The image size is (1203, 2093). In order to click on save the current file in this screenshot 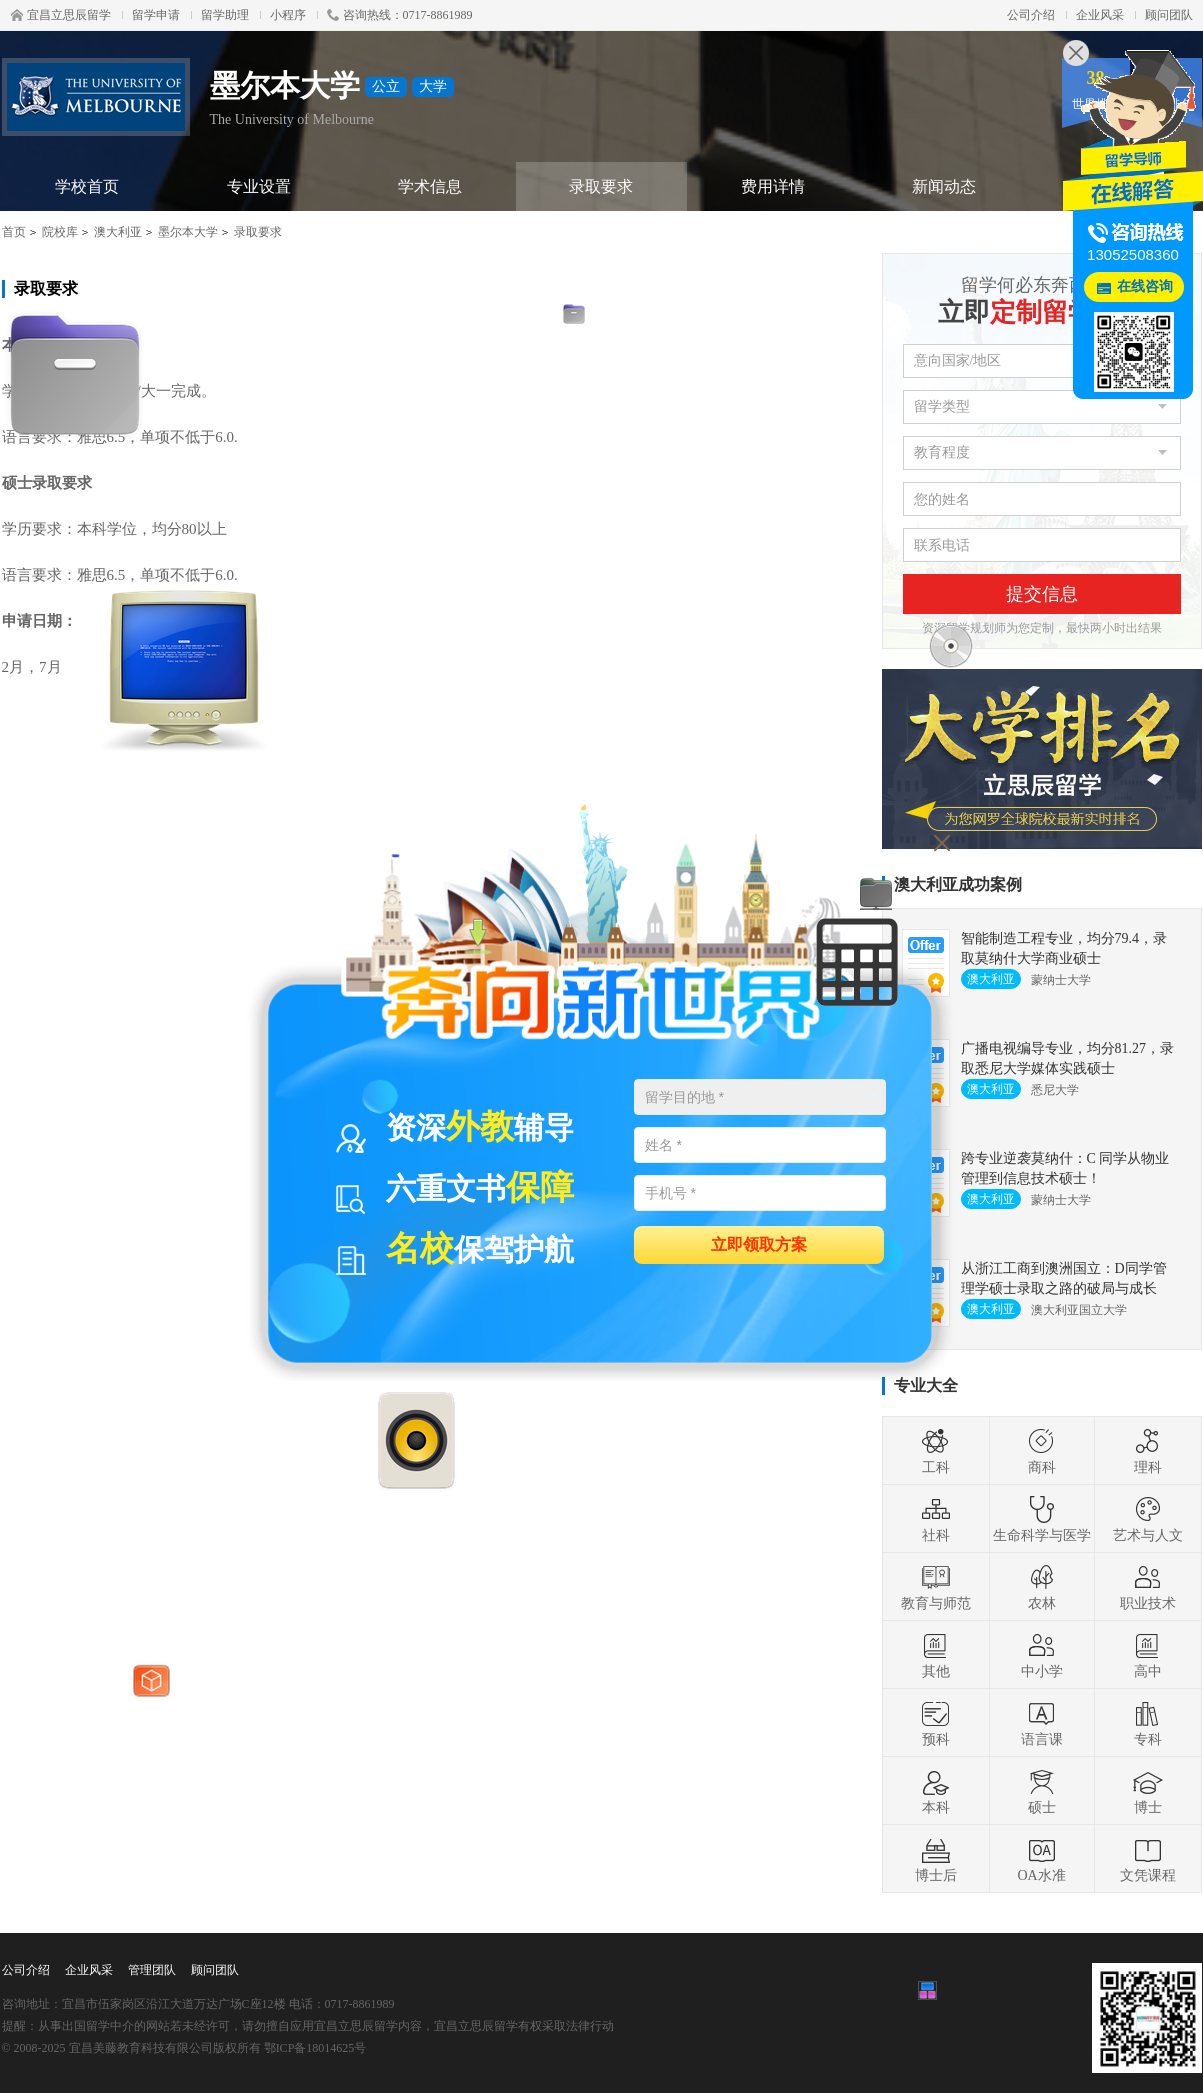, I will do `click(478, 933)`.